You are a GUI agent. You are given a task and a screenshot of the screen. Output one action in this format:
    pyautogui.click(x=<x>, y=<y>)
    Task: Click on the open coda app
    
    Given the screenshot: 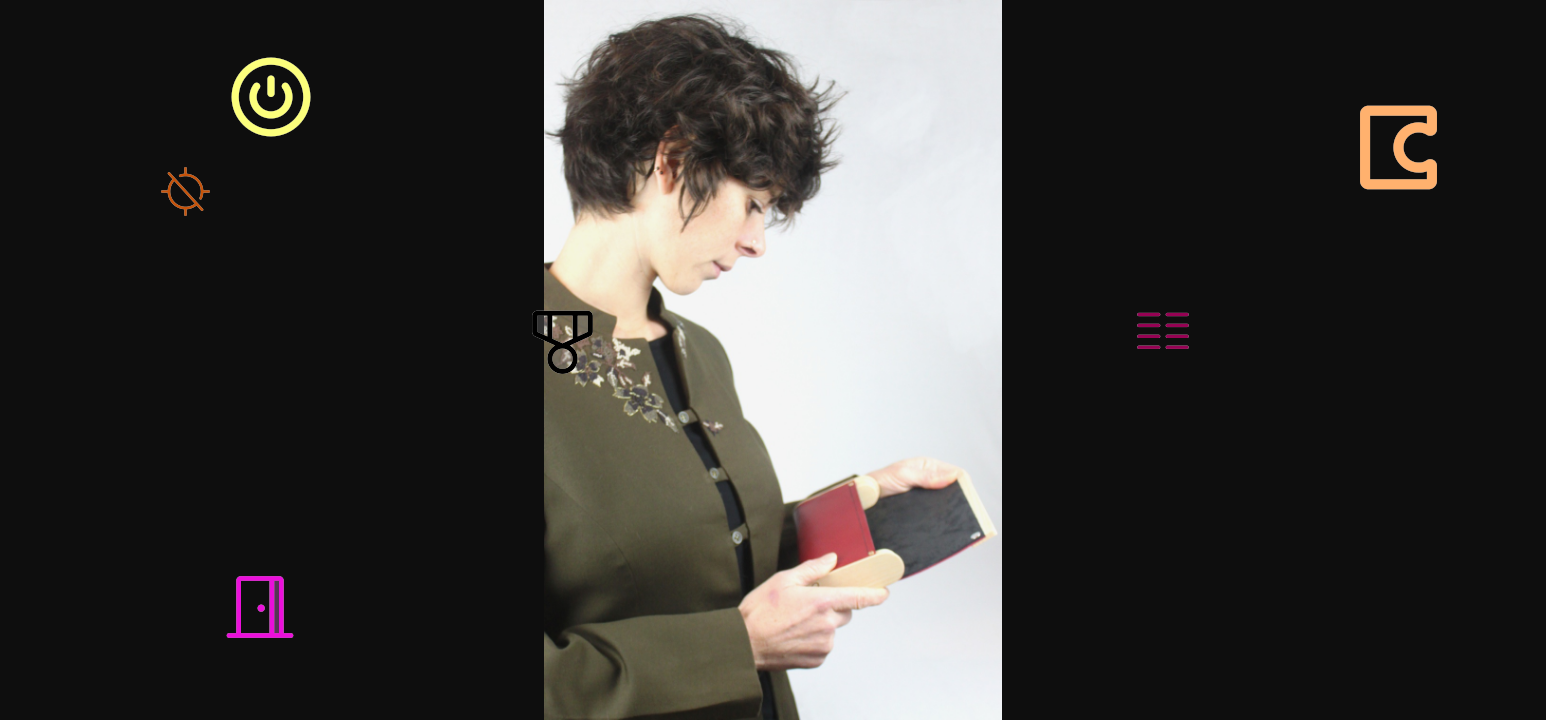 What is the action you would take?
    pyautogui.click(x=1398, y=147)
    